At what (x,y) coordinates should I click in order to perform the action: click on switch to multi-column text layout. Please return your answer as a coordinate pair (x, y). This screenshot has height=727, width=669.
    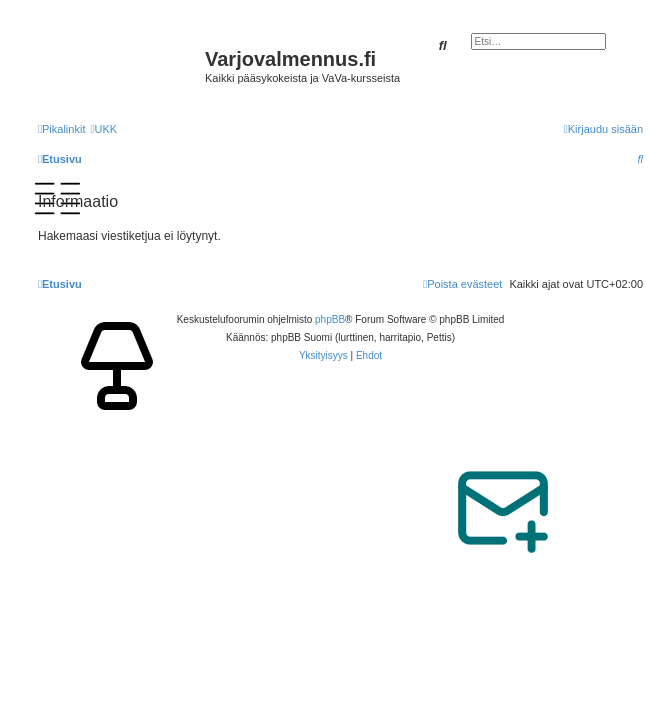
    Looking at the image, I should click on (57, 199).